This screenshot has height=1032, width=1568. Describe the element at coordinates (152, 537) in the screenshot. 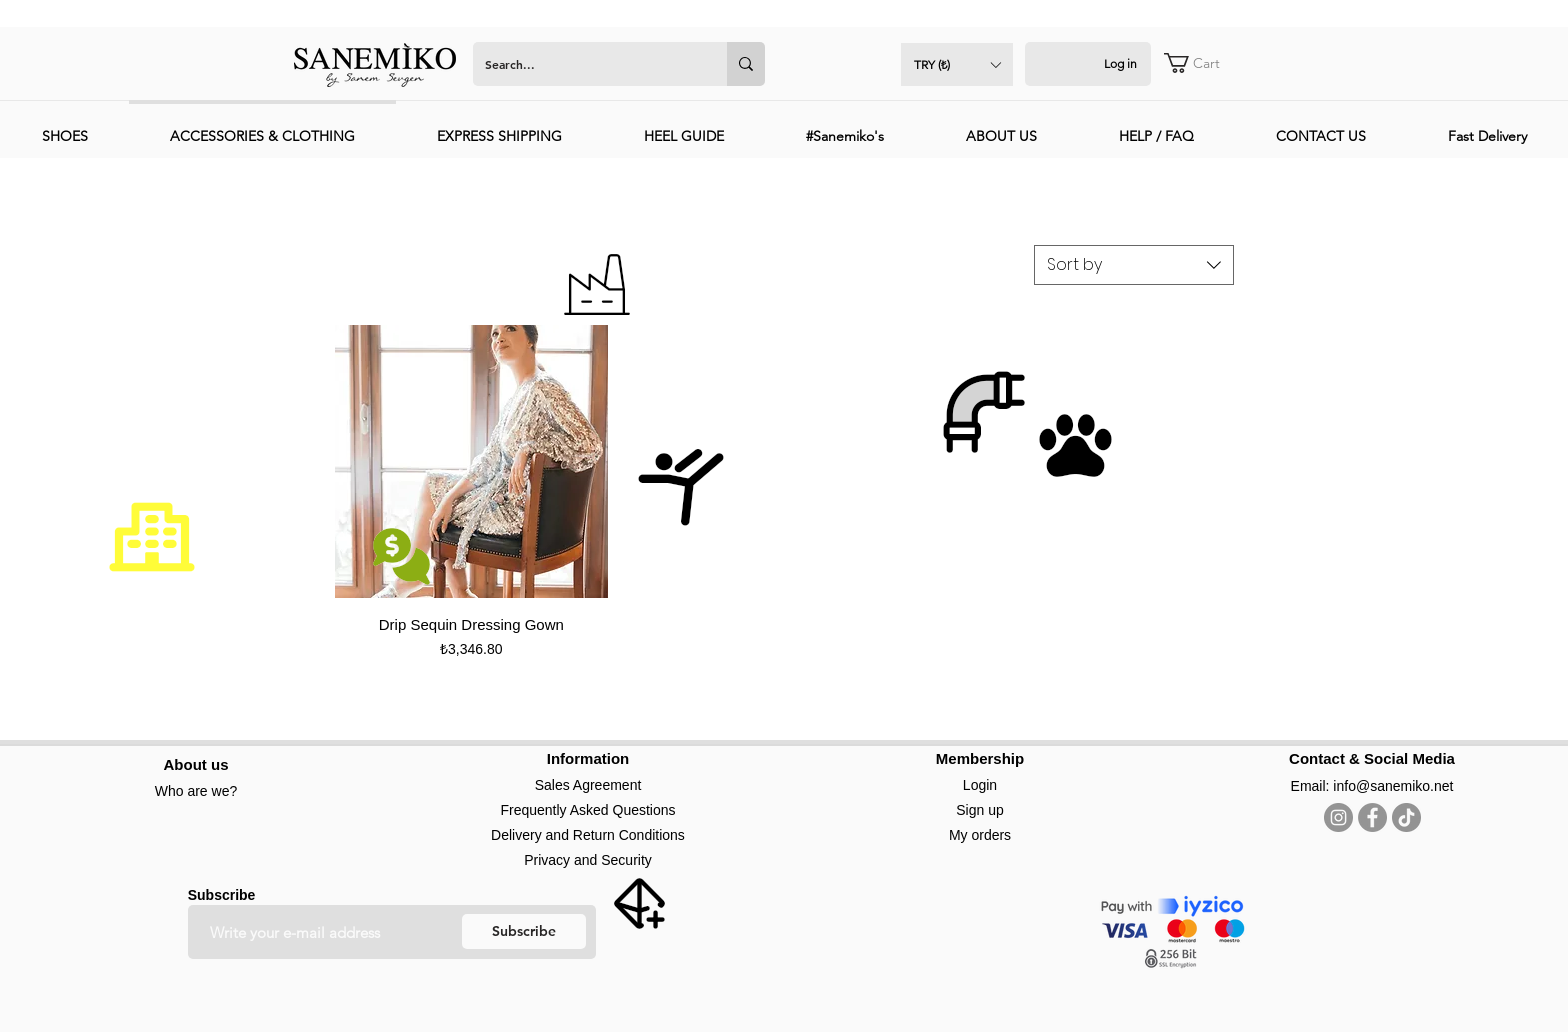

I see `view apartment or residential building details` at that location.